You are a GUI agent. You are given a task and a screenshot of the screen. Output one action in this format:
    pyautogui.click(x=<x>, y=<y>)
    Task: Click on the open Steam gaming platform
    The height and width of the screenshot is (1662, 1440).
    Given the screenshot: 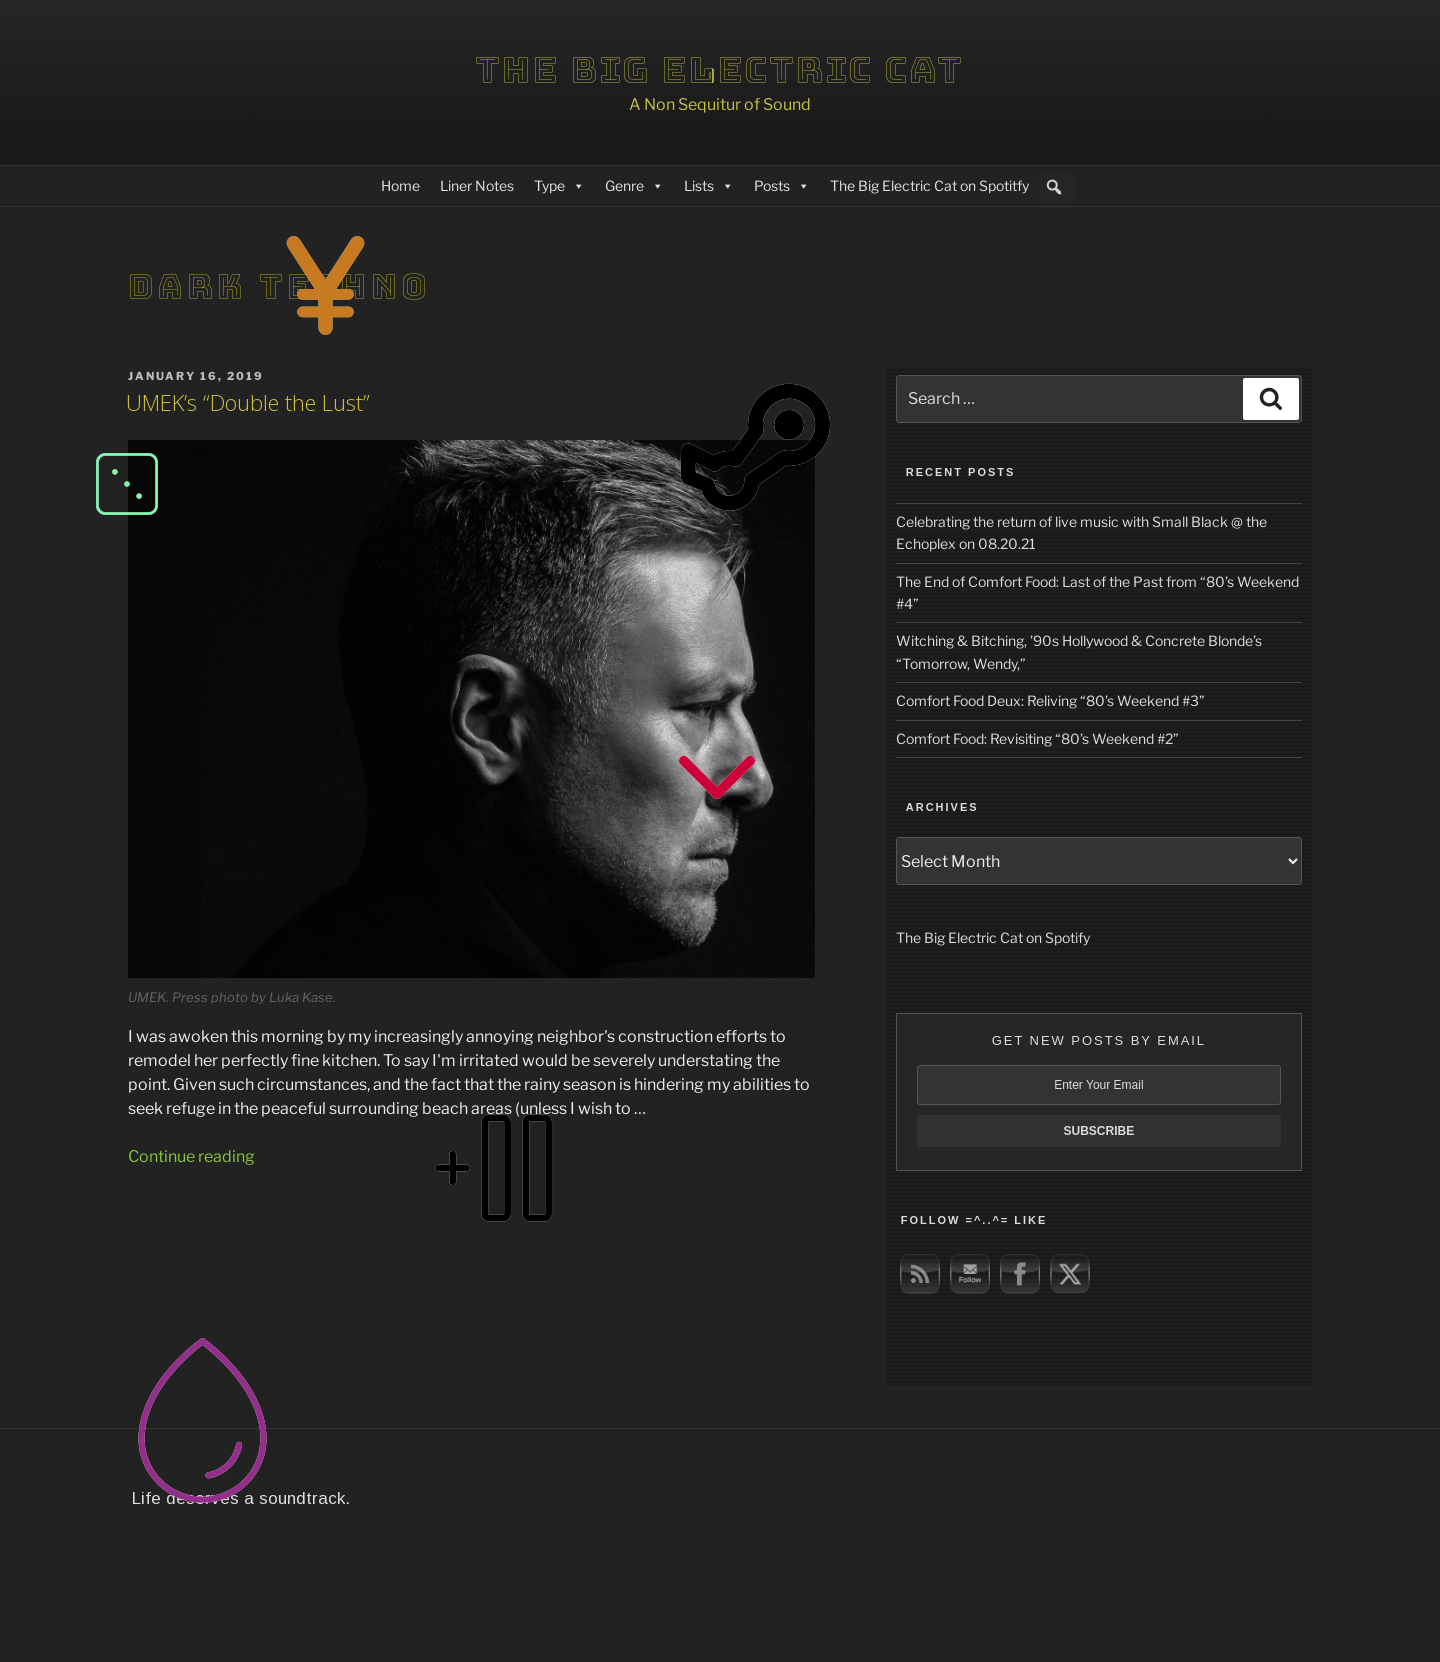 What is the action you would take?
    pyautogui.click(x=755, y=443)
    